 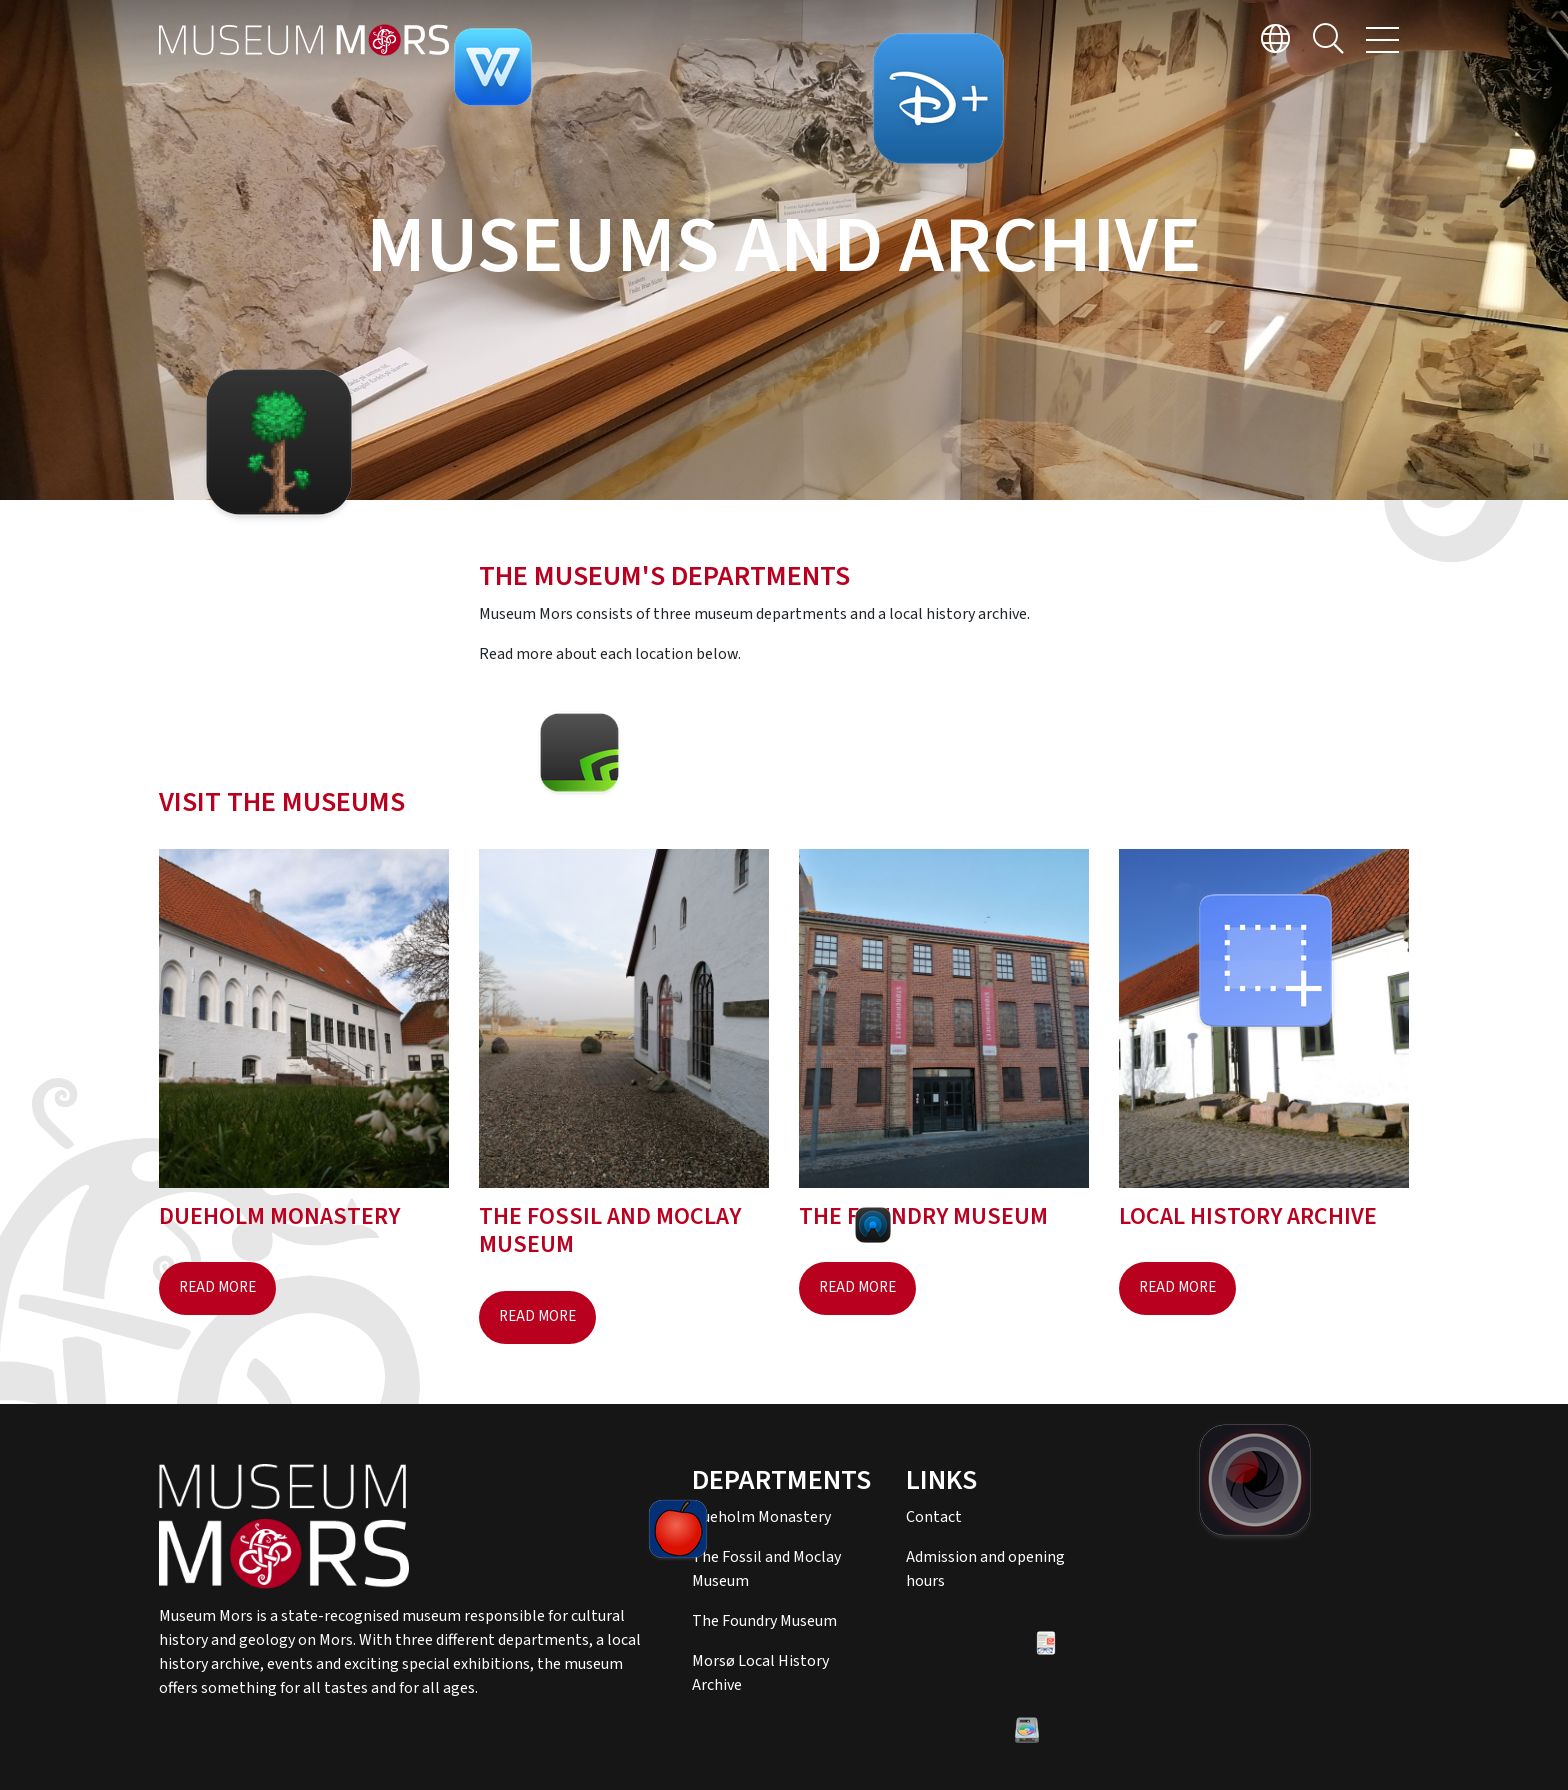 I want to click on open nvidia app, so click(x=579, y=752).